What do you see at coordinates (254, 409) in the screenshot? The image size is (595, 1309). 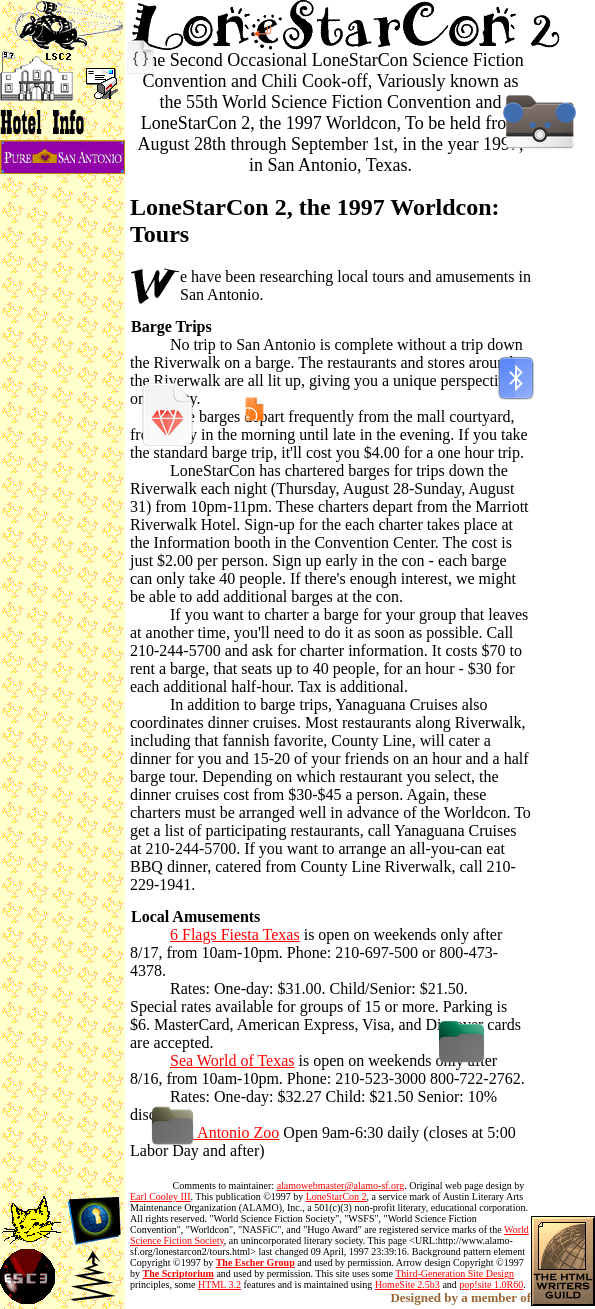 I see `a clementine music player file` at bounding box center [254, 409].